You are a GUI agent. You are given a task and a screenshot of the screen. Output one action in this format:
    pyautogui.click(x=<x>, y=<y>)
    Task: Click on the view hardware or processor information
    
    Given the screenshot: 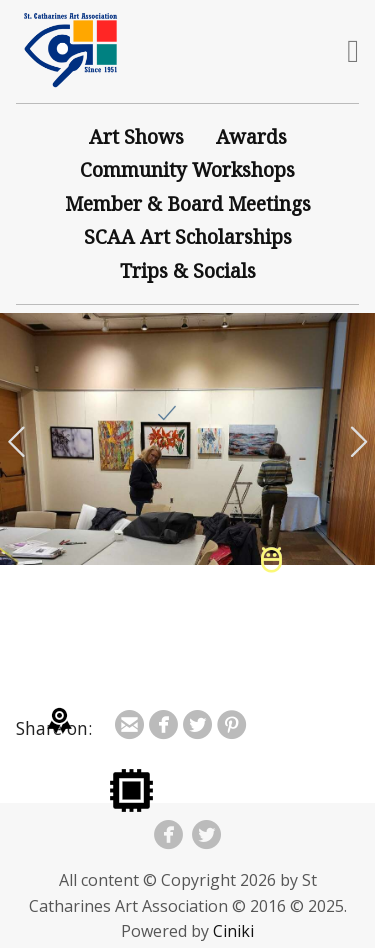 What is the action you would take?
    pyautogui.click(x=131, y=790)
    